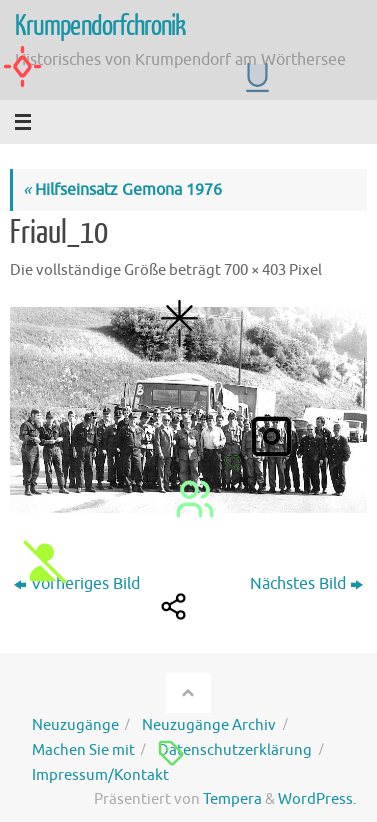 The height and width of the screenshot is (822, 377). Describe the element at coordinates (271, 436) in the screenshot. I see `apply a mask to selected layer or object` at that location.